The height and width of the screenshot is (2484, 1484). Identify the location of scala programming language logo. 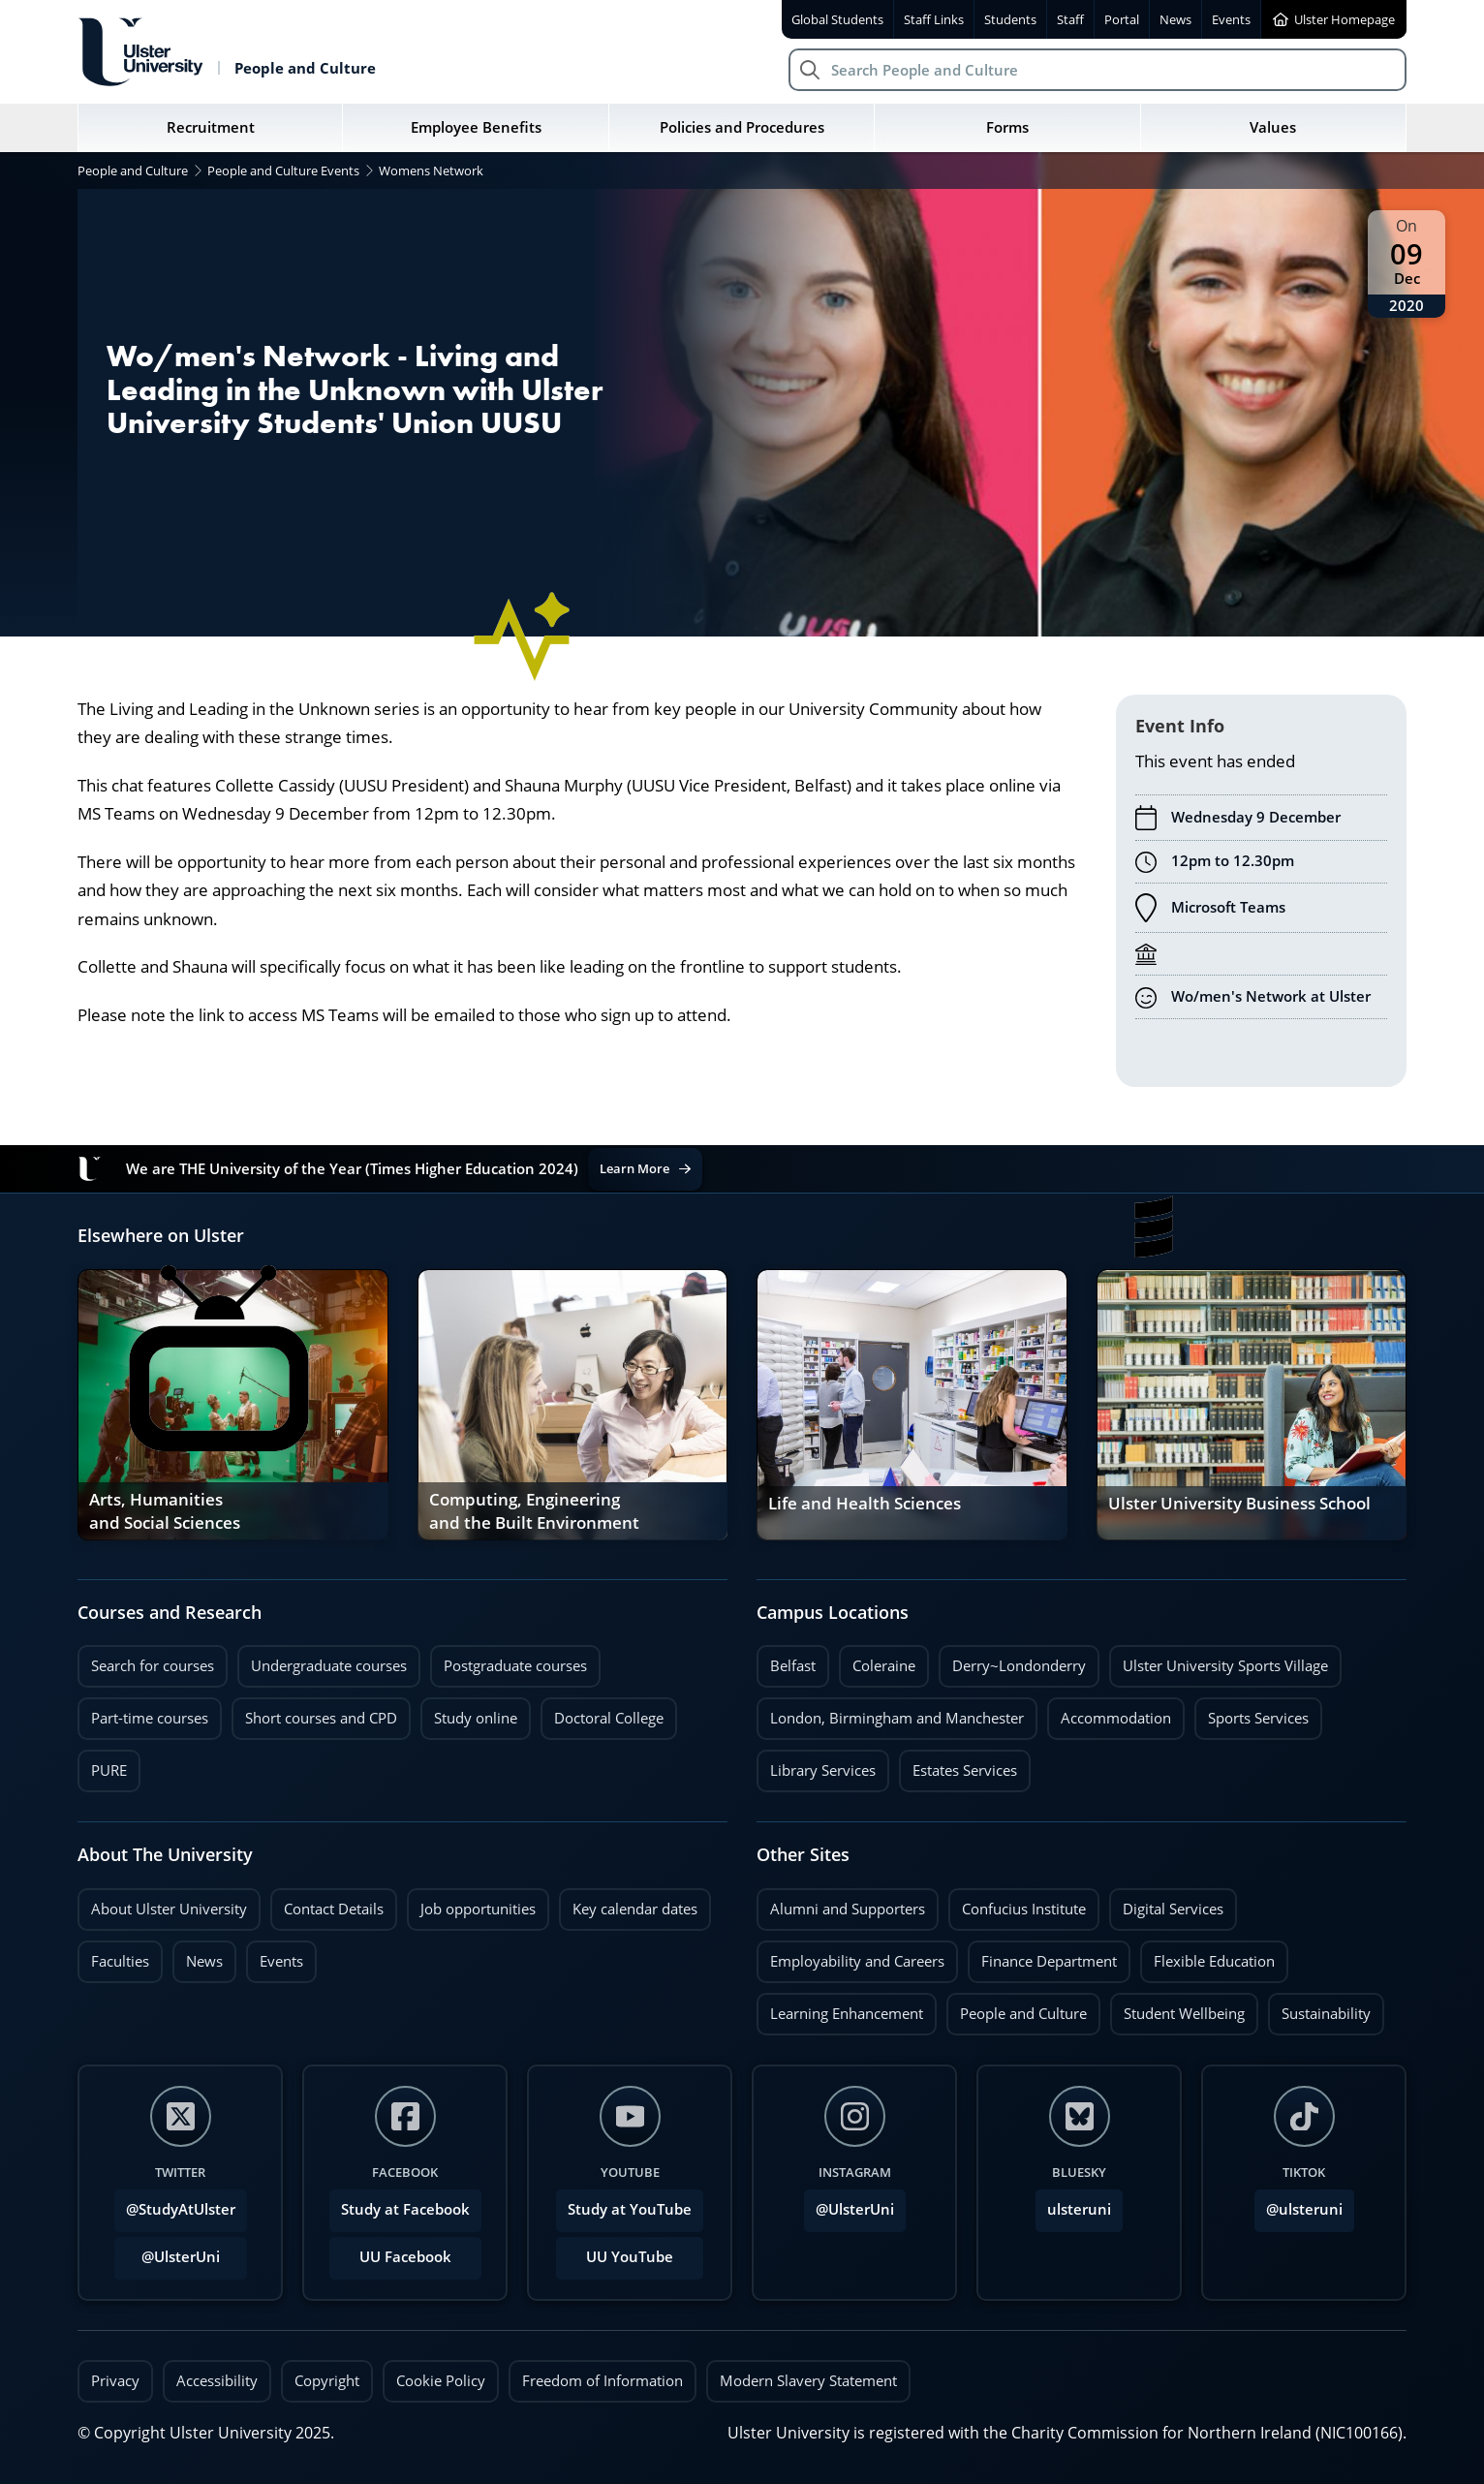
(1154, 1226).